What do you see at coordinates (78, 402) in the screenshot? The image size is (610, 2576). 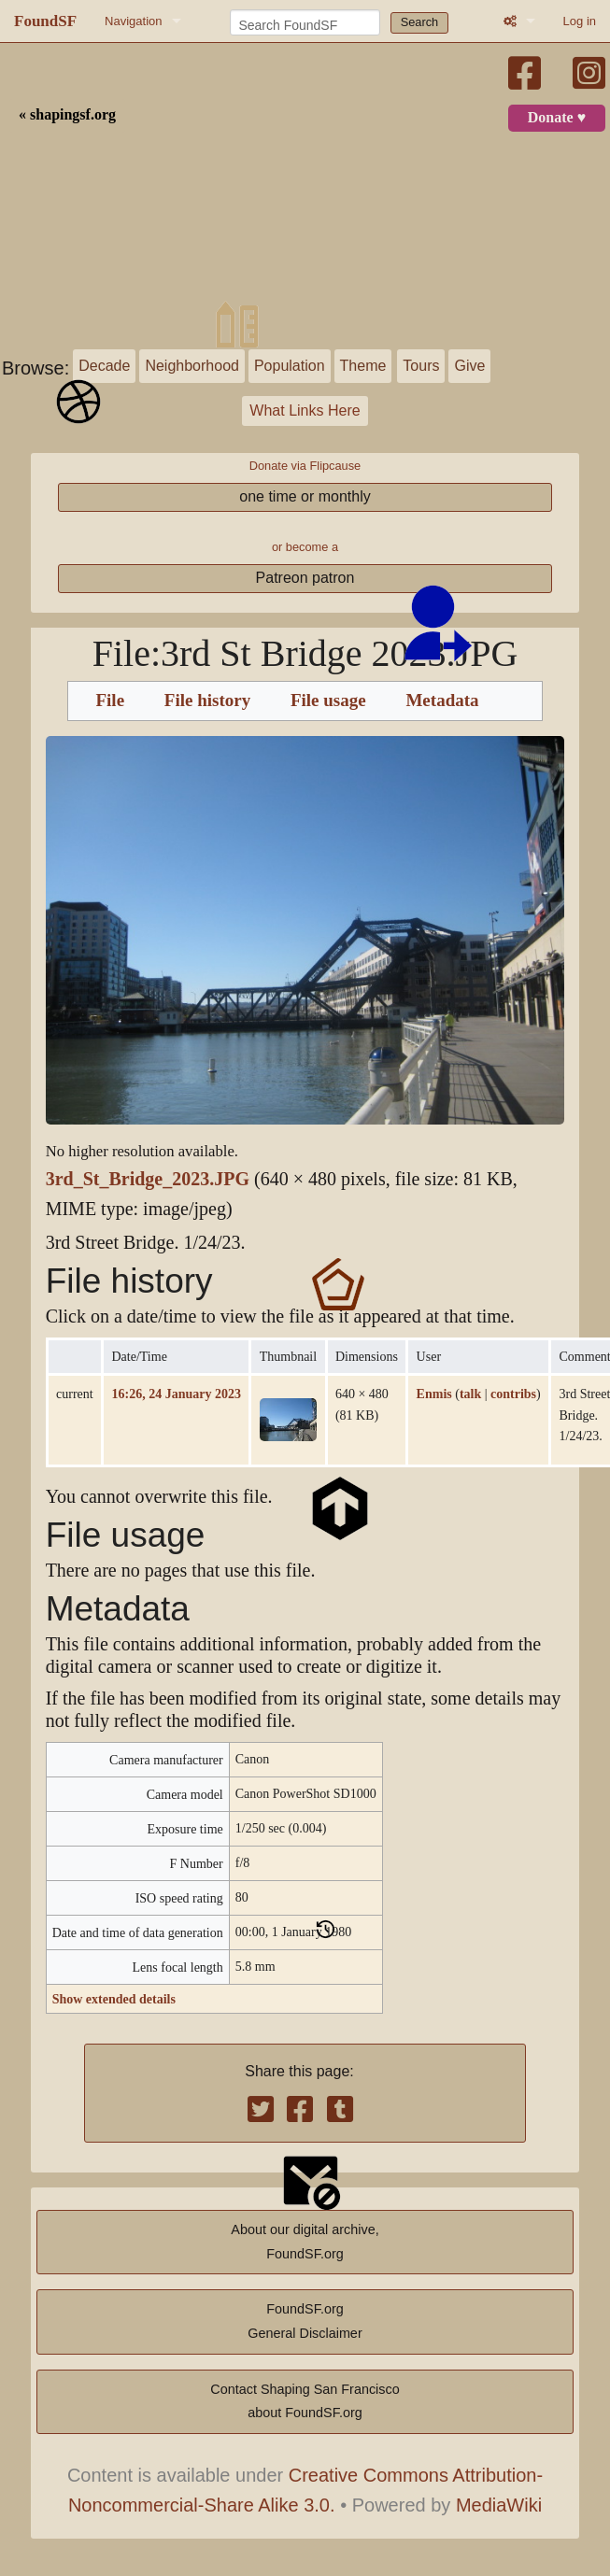 I see `visit Dribbble profile or portfolio` at bounding box center [78, 402].